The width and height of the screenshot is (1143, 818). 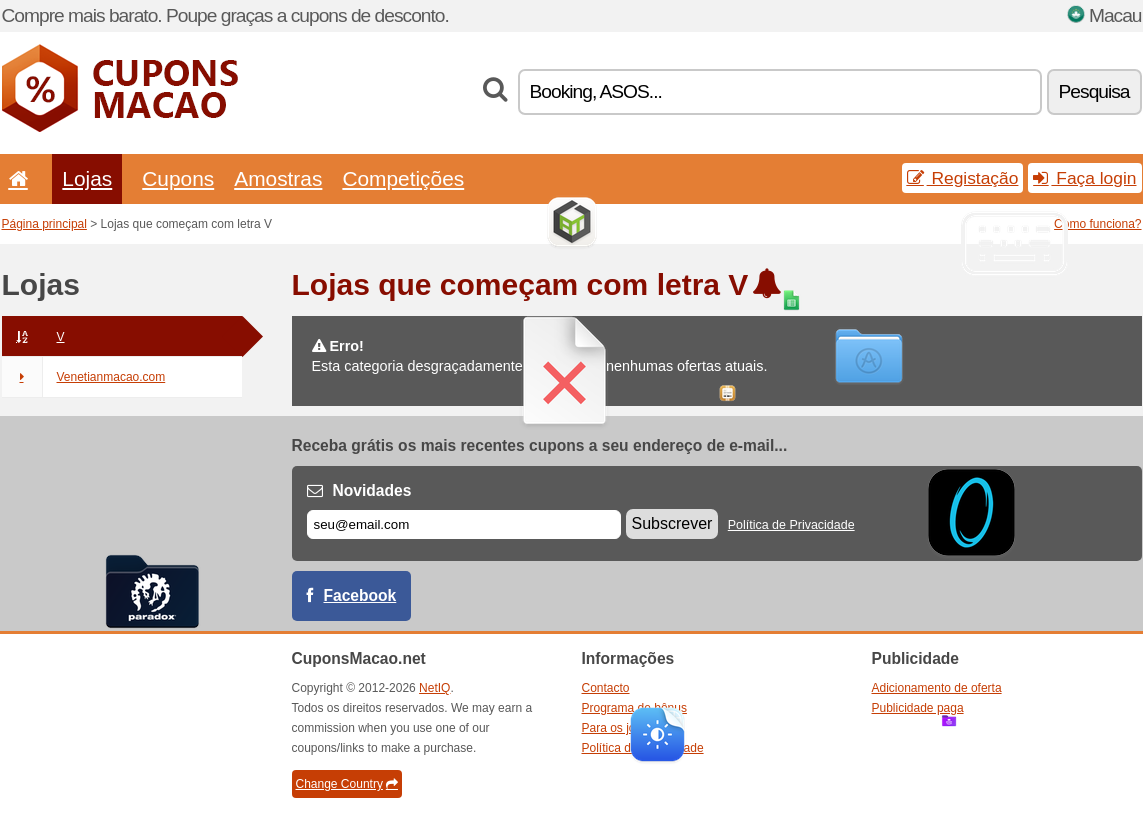 I want to click on open paradox interactive game files folder, so click(x=152, y=594).